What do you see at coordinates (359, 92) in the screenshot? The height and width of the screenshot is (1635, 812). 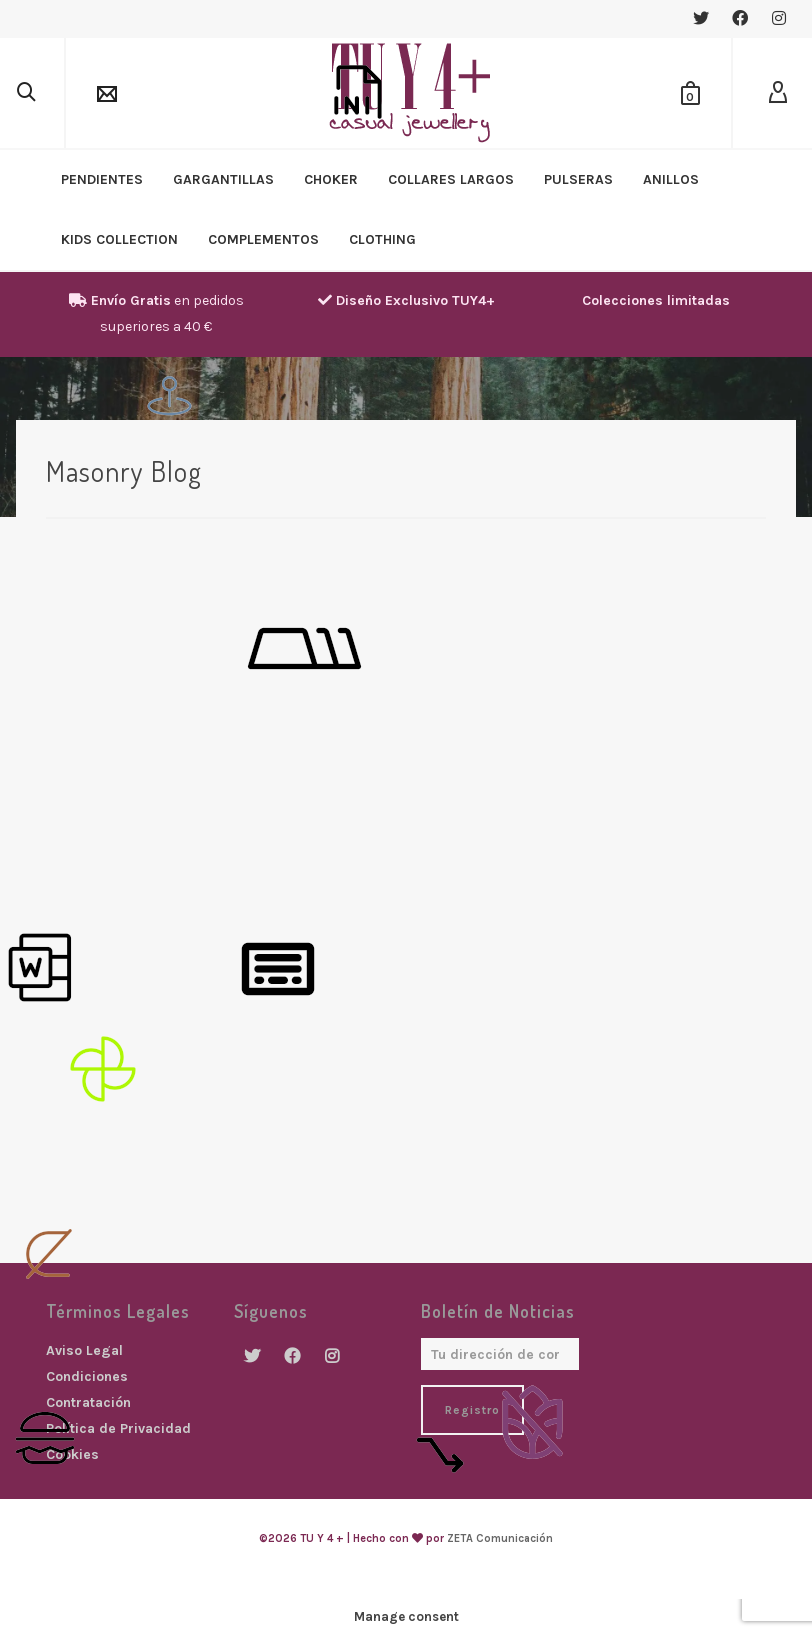 I see `open or view an INI configuration file` at bounding box center [359, 92].